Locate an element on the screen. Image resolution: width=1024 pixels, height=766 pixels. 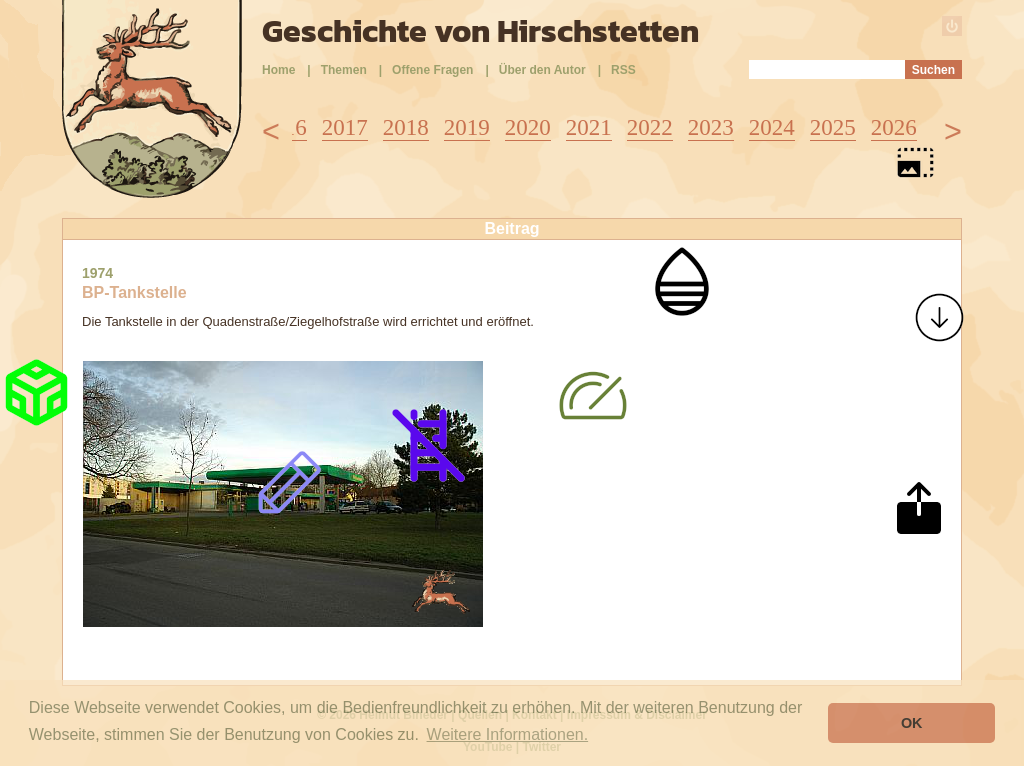
indicates partial fill level or half-full status is located at coordinates (682, 284).